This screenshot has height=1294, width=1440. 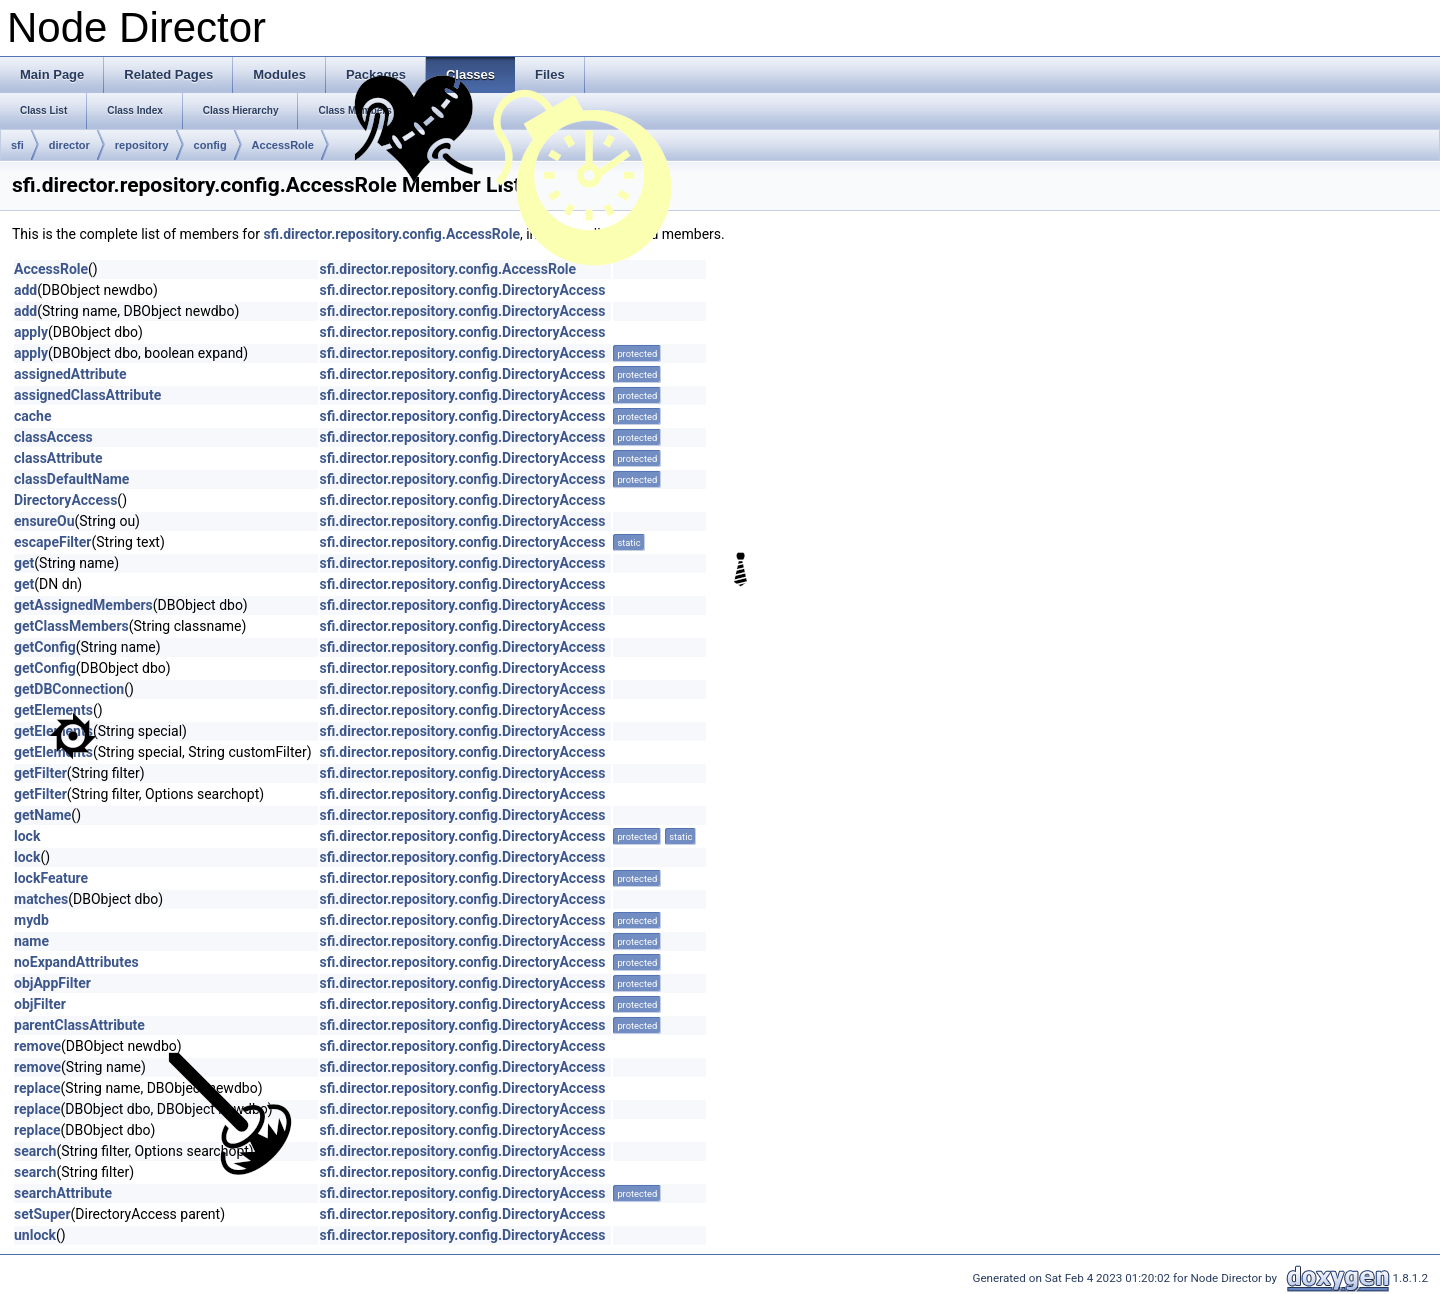 What do you see at coordinates (582, 176) in the screenshot?
I see `indicates a timed event or countdown` at bounding box center [582, 176].